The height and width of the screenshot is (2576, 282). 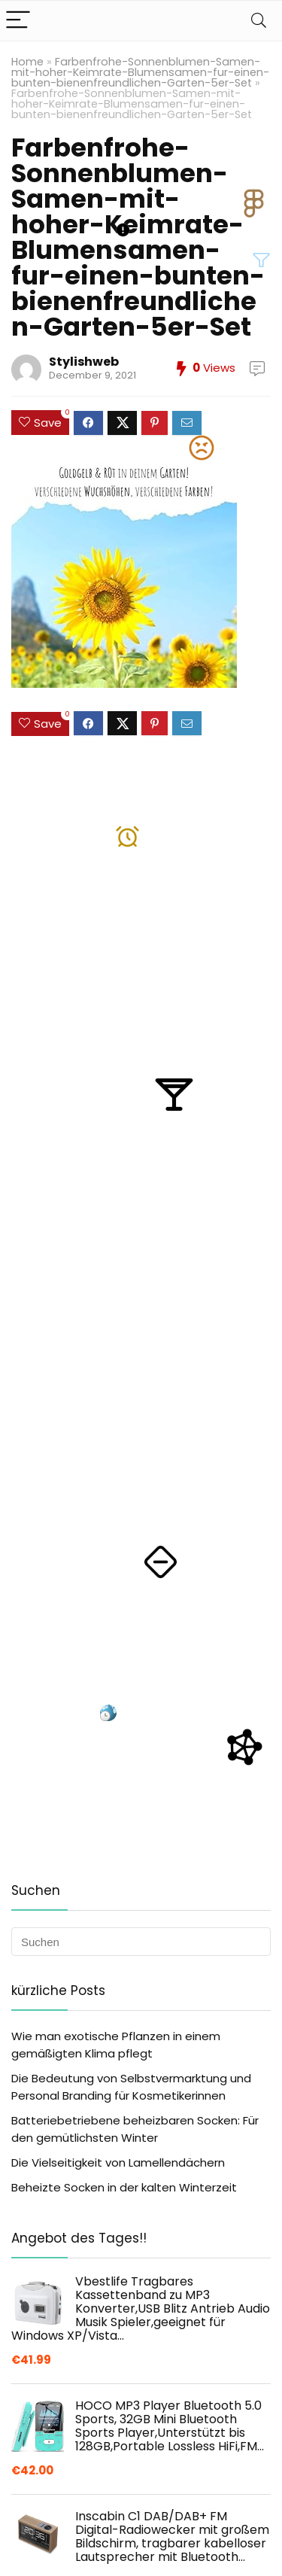 I want to click on view world clock or time zones, so click(x=108, y=1713).